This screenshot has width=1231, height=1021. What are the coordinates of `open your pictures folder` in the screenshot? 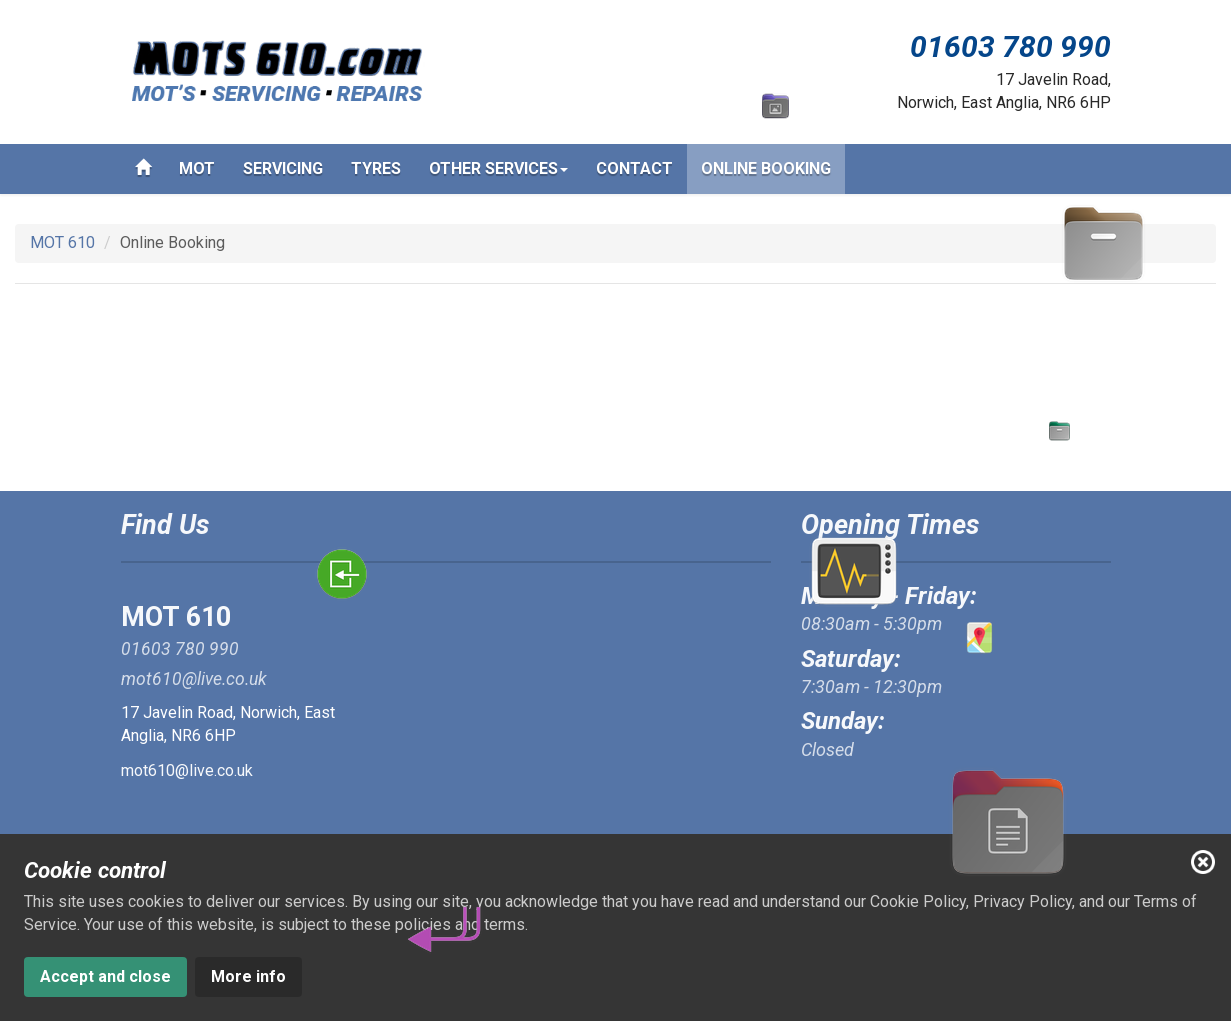 It's located at (775, 105).